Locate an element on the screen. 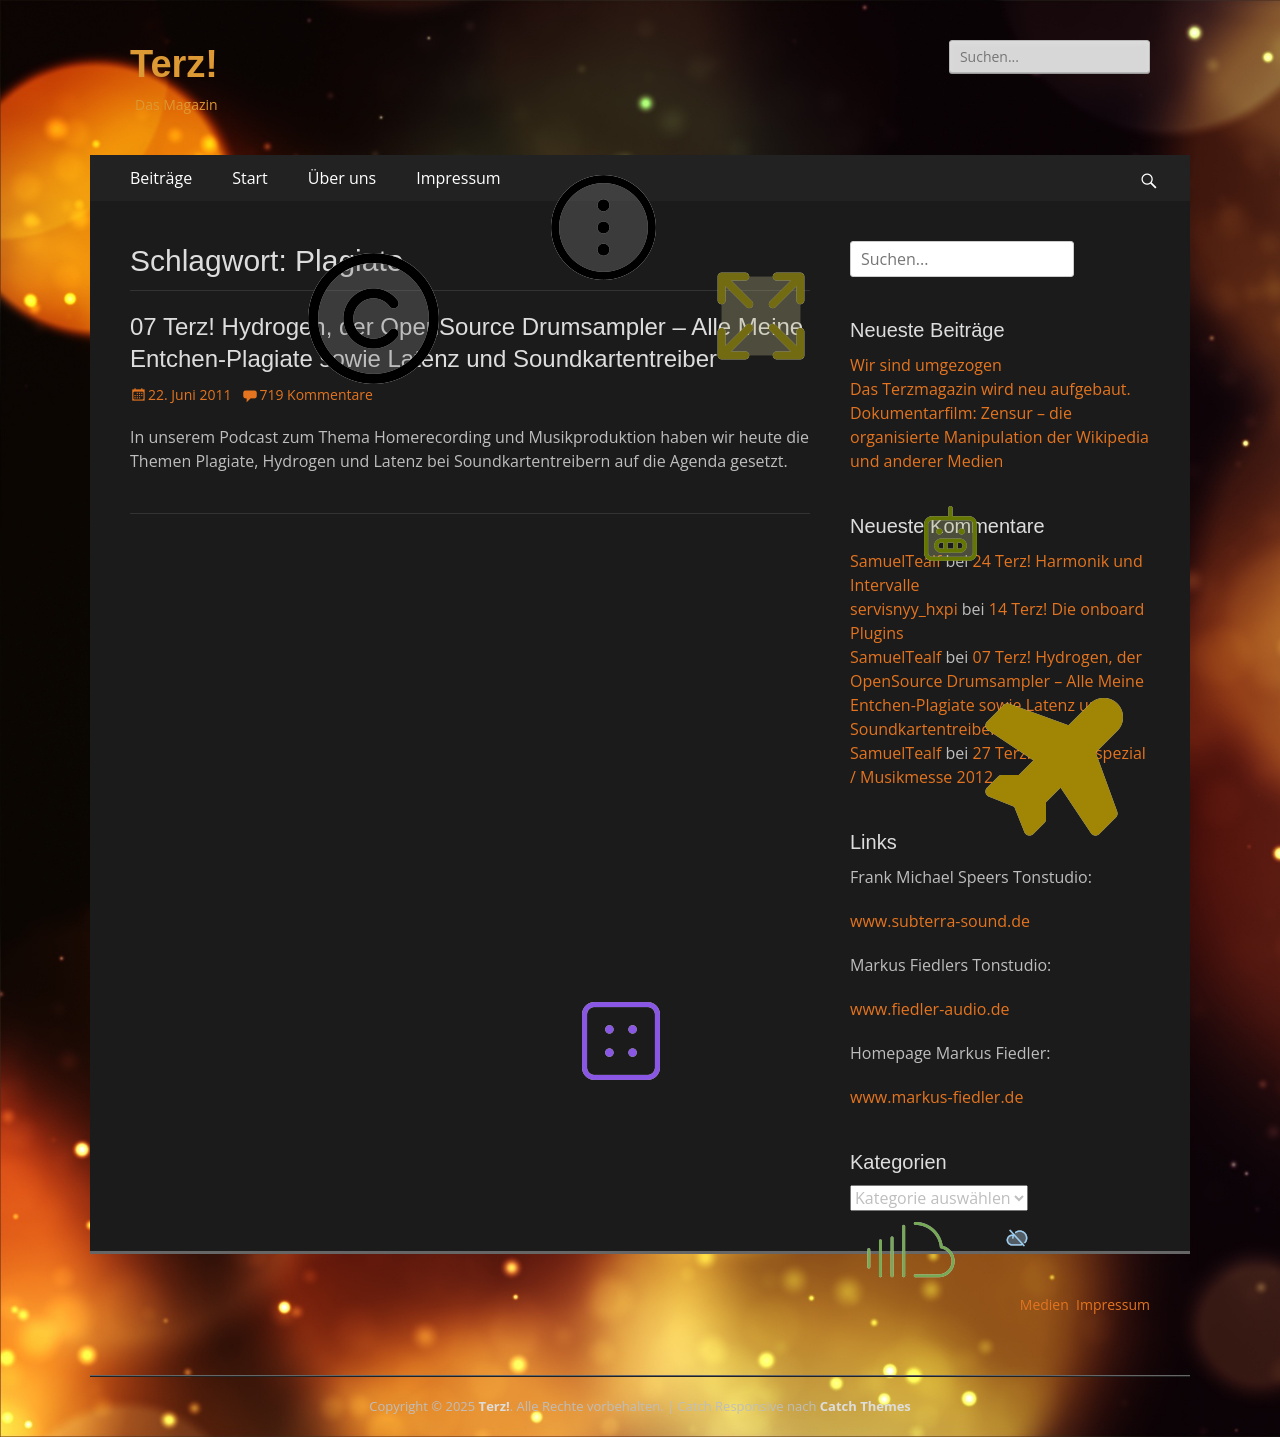 The image size is (1280, 1437). enable airplane mode is located at coordinates (1057, 764).